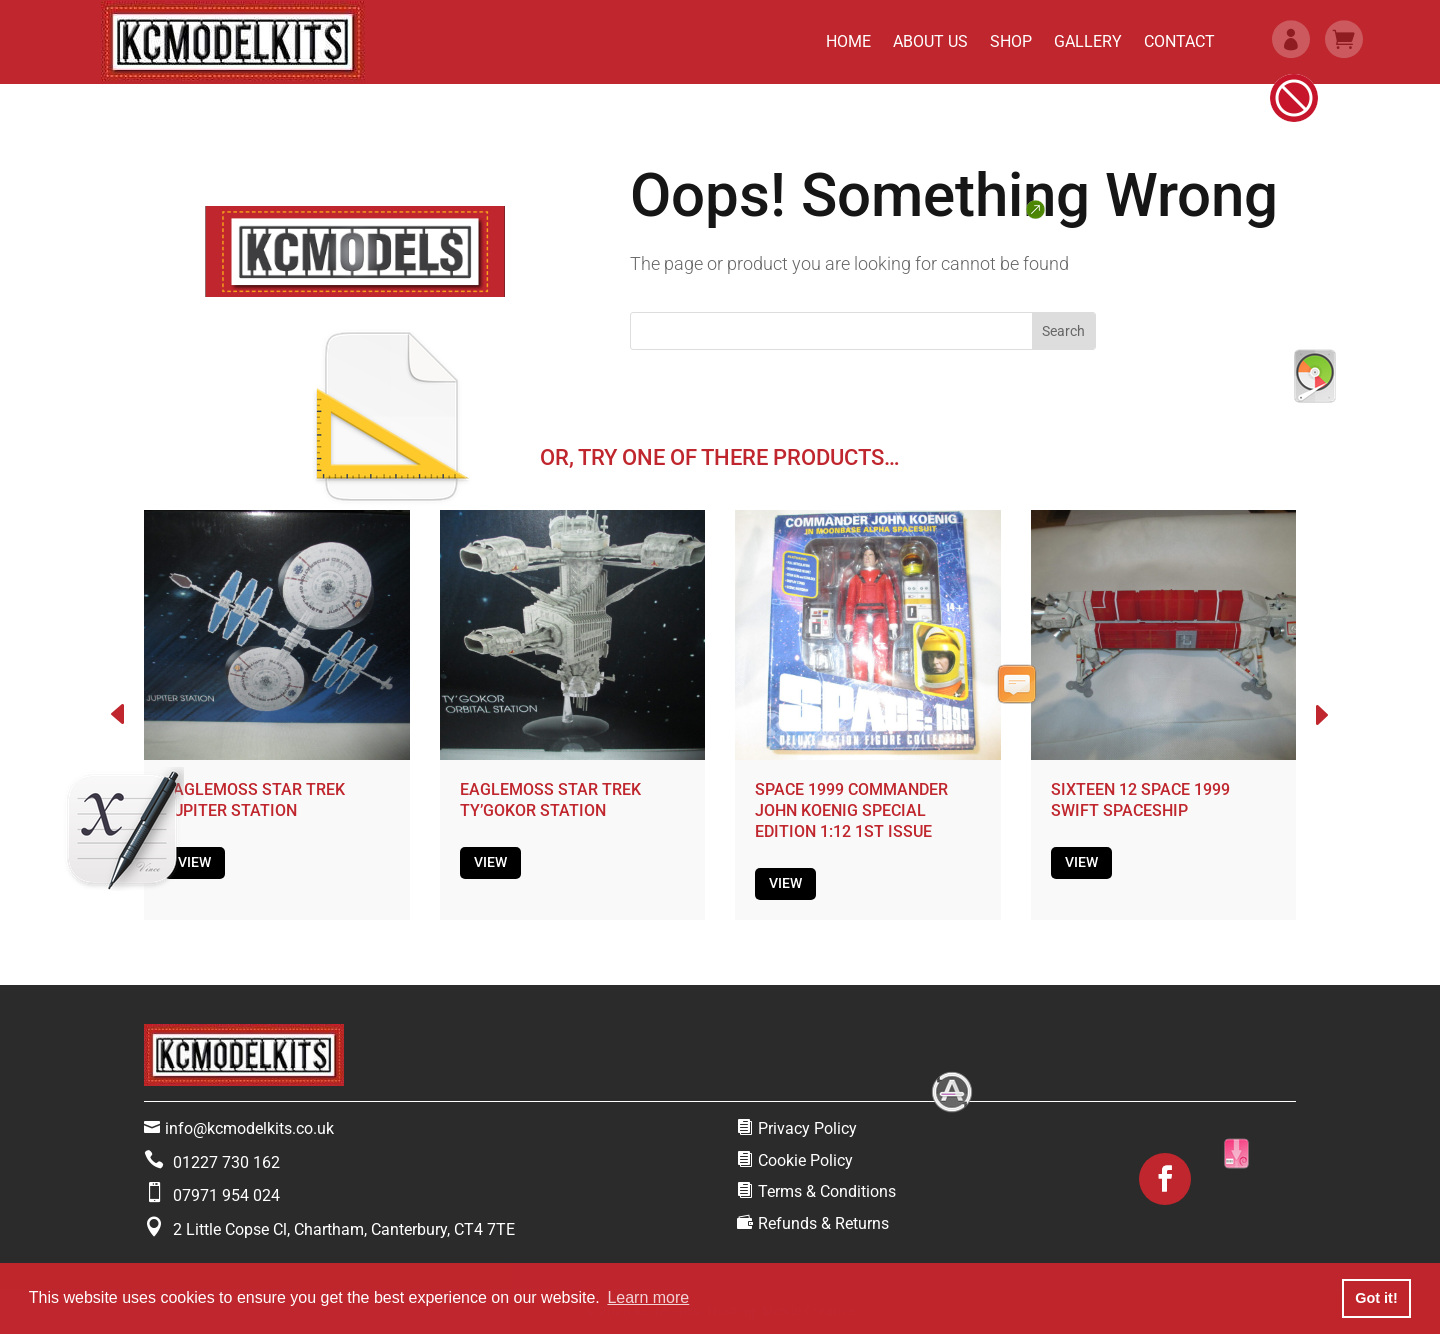 This screenshot has width=1440, height=1334. What do you see at coordinates (391, 416) in the screenshot?
I see `configure page layout and dimensions` at bounding box center [391, 416].